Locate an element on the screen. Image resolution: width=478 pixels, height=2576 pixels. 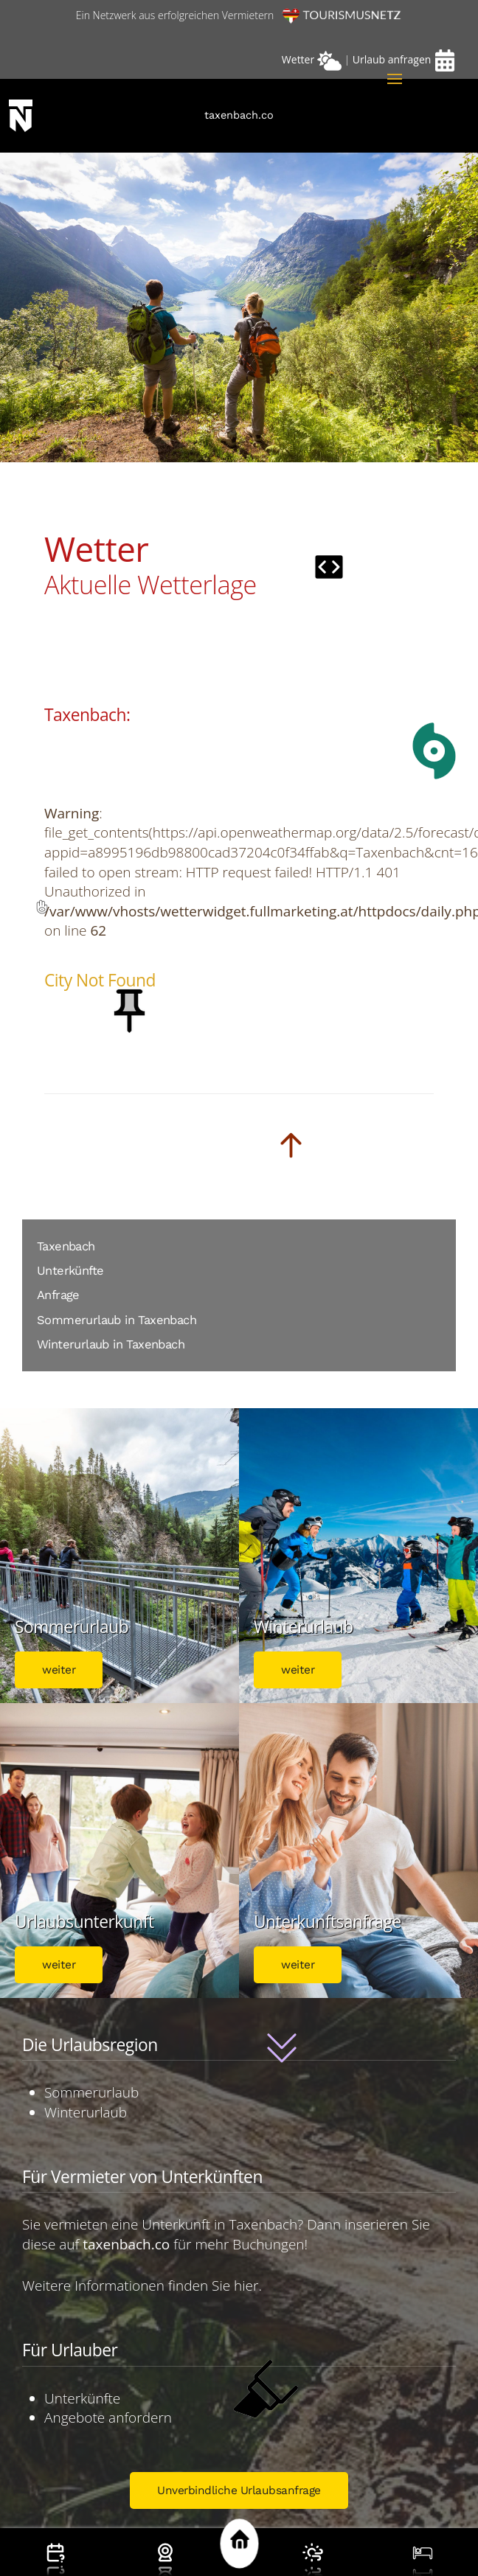
view or edit source code is located at coordinates (329, 567).